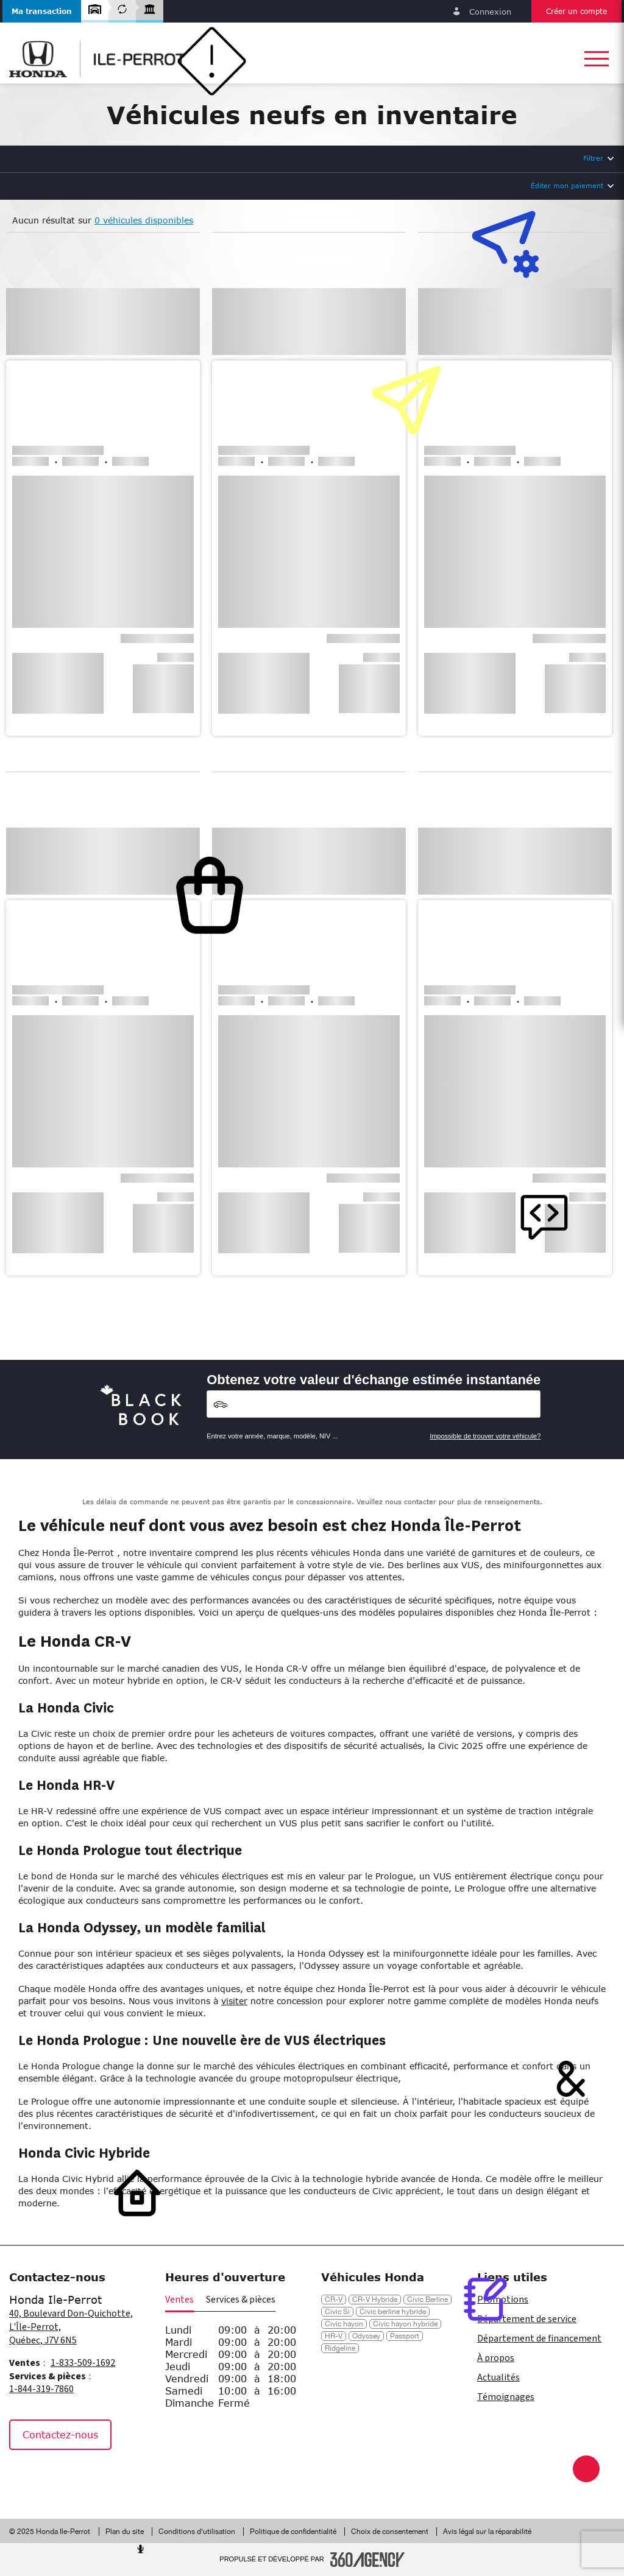 The width and height of the screenshot is (624, 2576). I want to click on view your shopping bag, so click(210, 895).